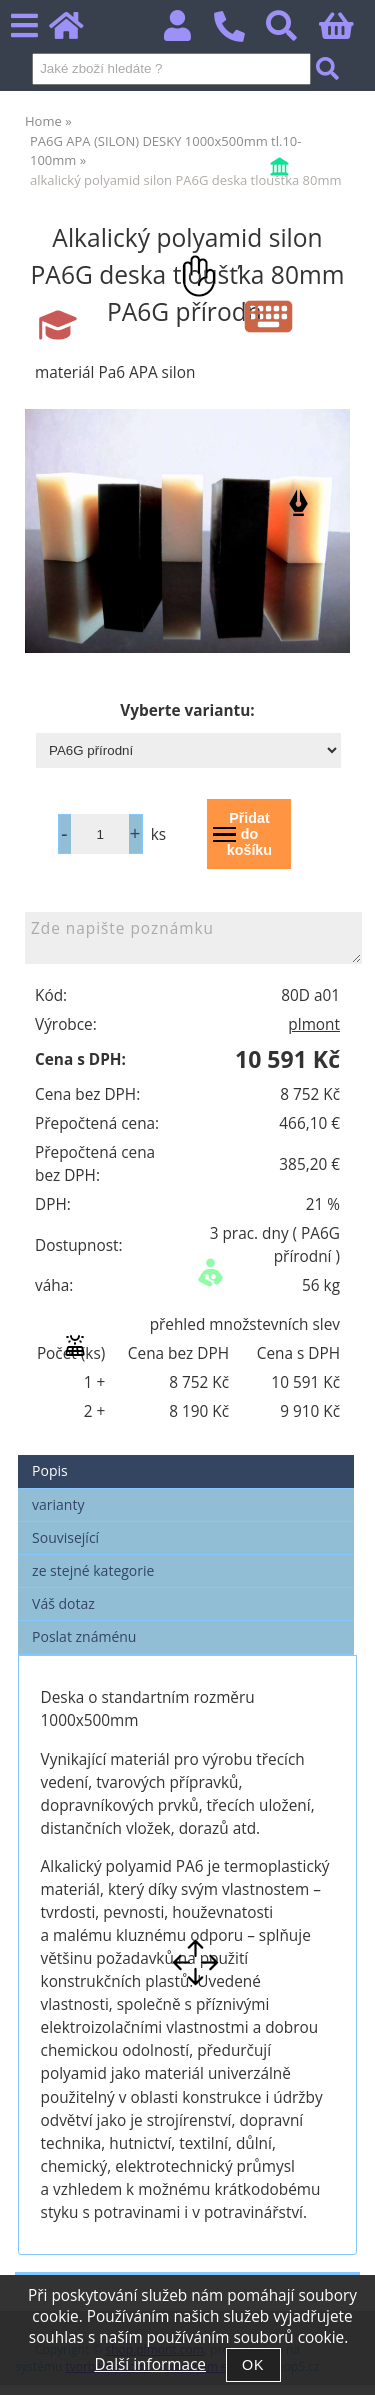  What do you see at coordinates (75, 1346) in the screenshot?
I see `access solar energy settings` at bounding box center [75, 1346].